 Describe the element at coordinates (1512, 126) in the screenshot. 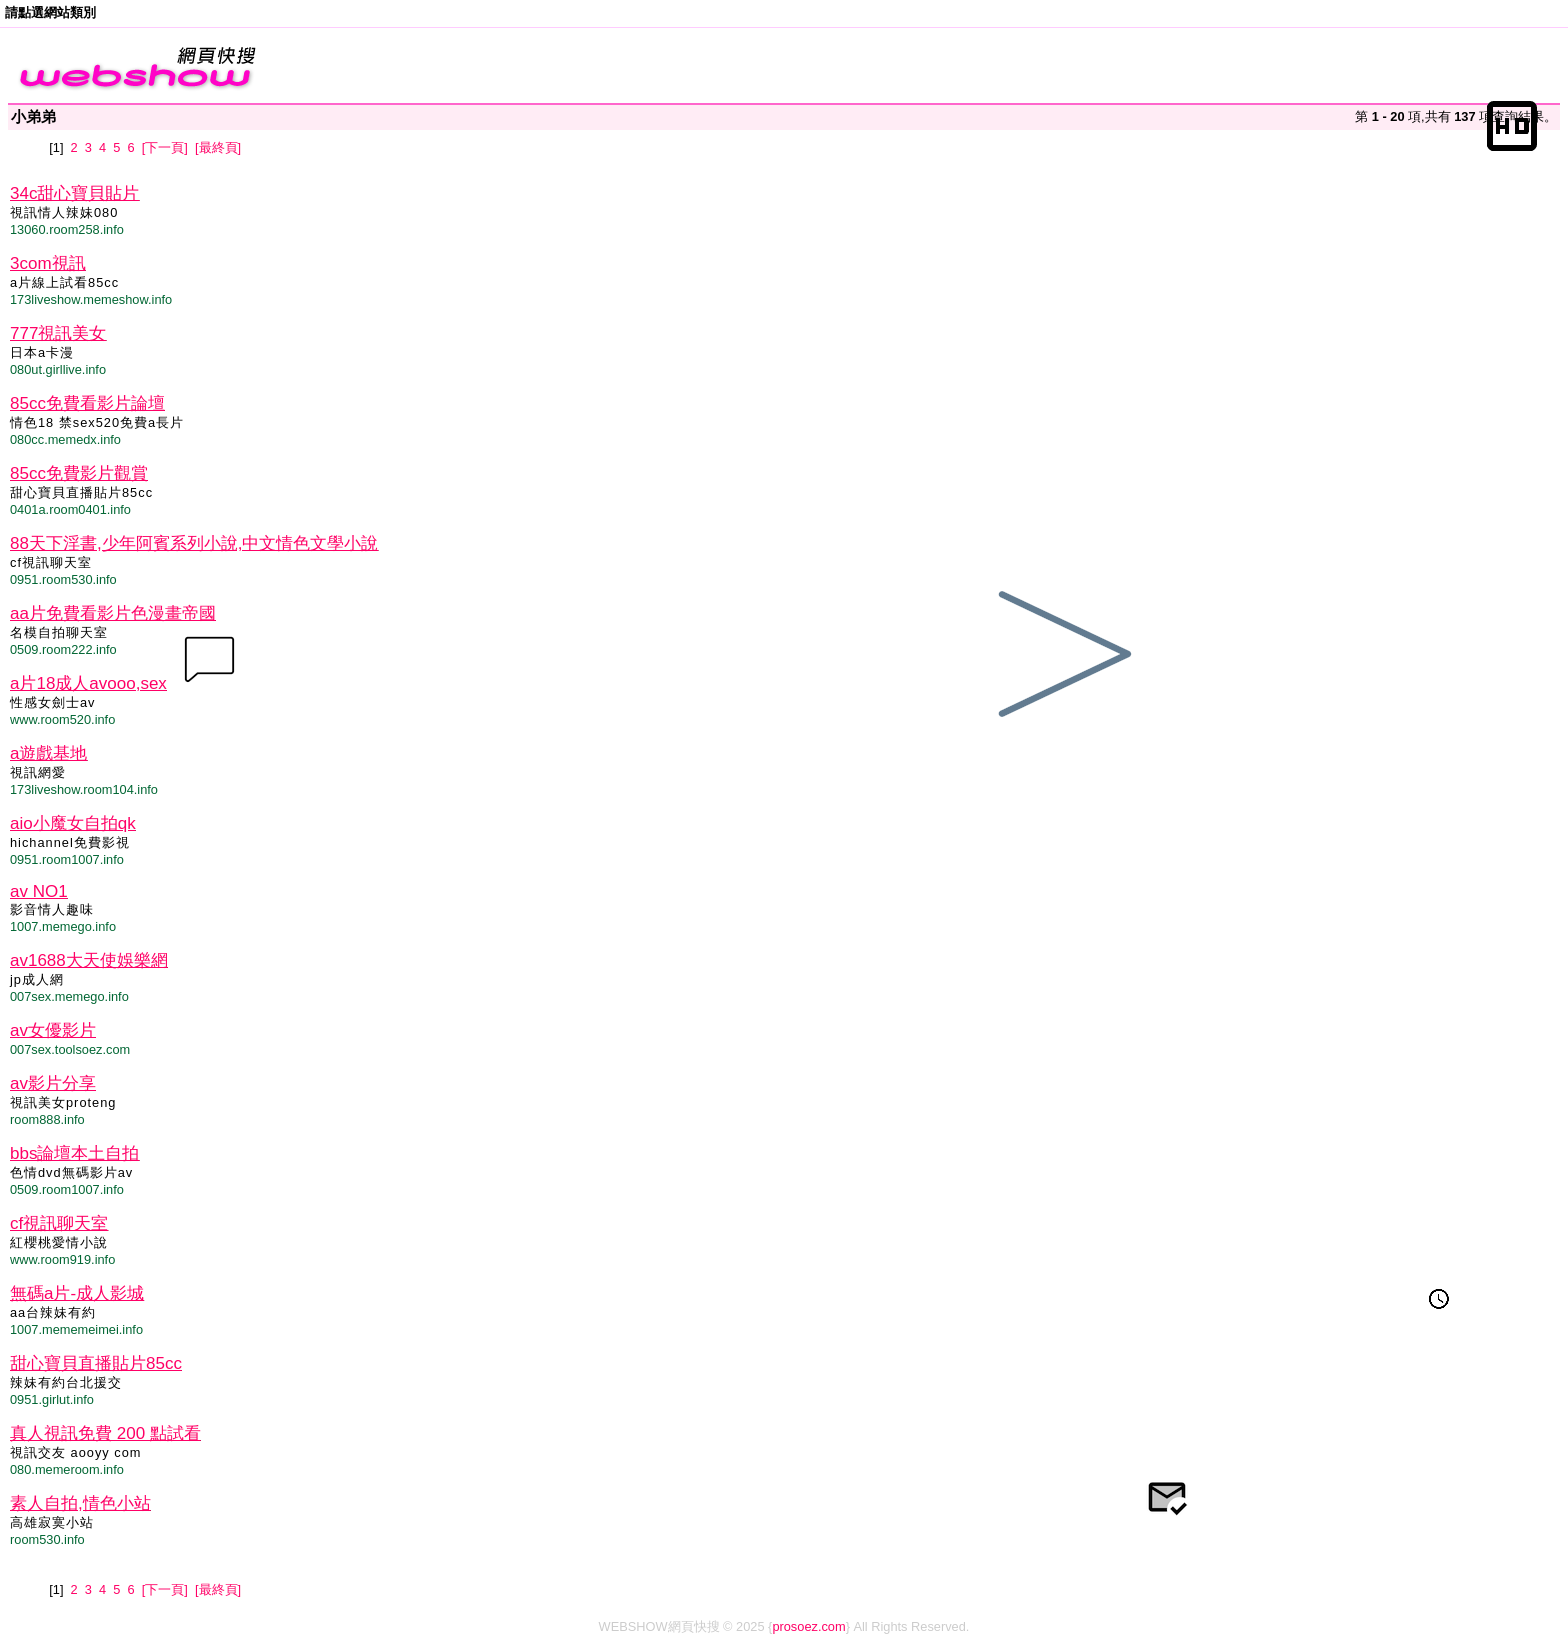

I see `indicates high definition video quality is available` at that location.